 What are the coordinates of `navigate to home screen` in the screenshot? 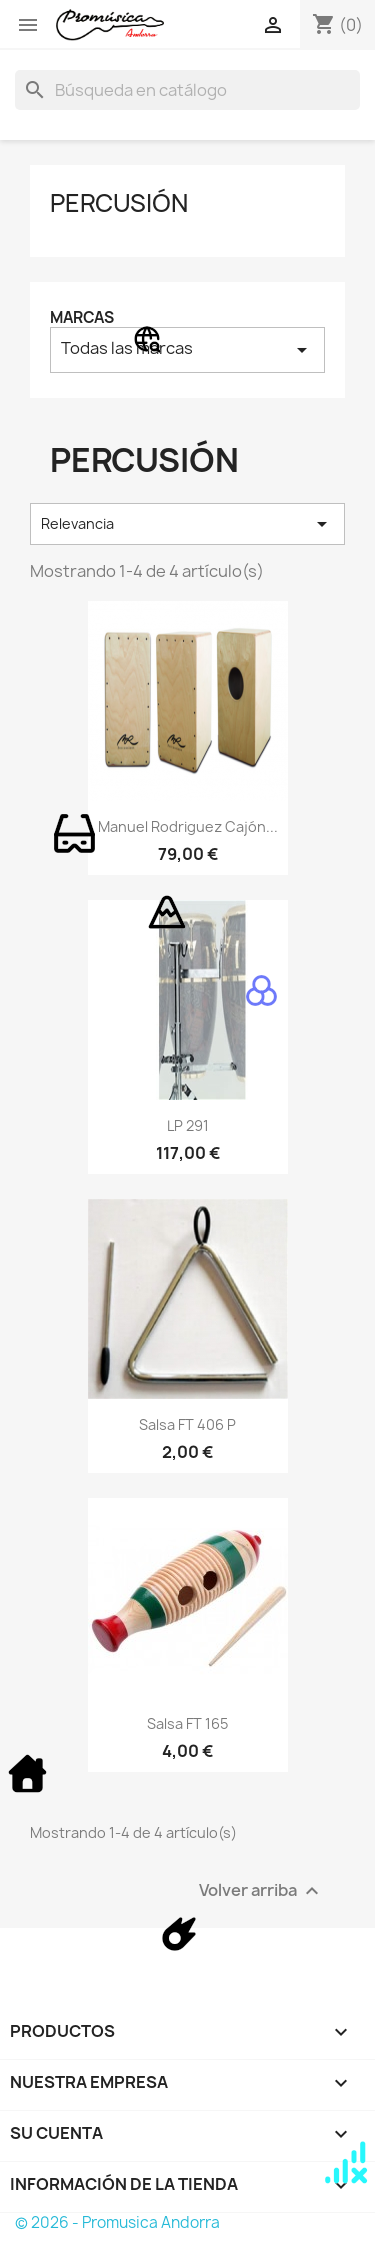 It's located at (27, 1773).